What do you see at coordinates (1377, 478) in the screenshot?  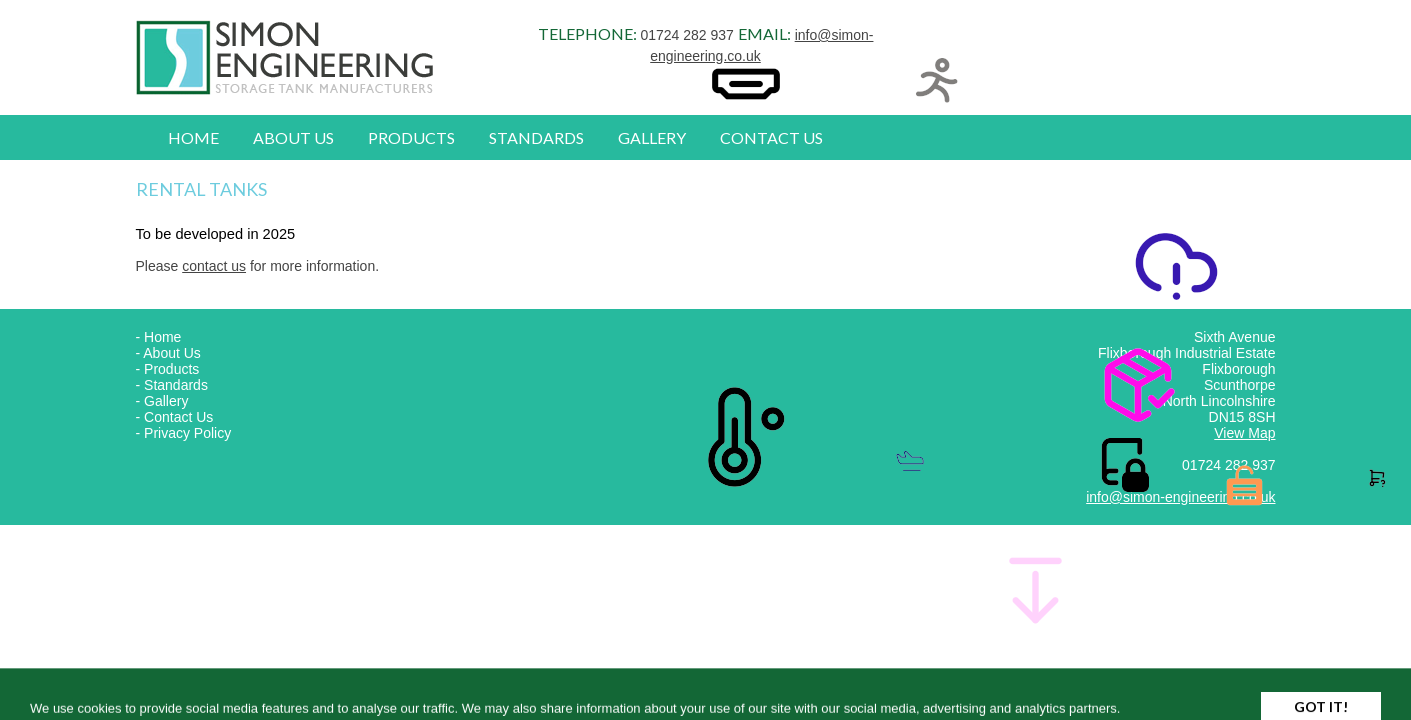 I see `get help with your shopping cart` at bounding box center [1377, 478].